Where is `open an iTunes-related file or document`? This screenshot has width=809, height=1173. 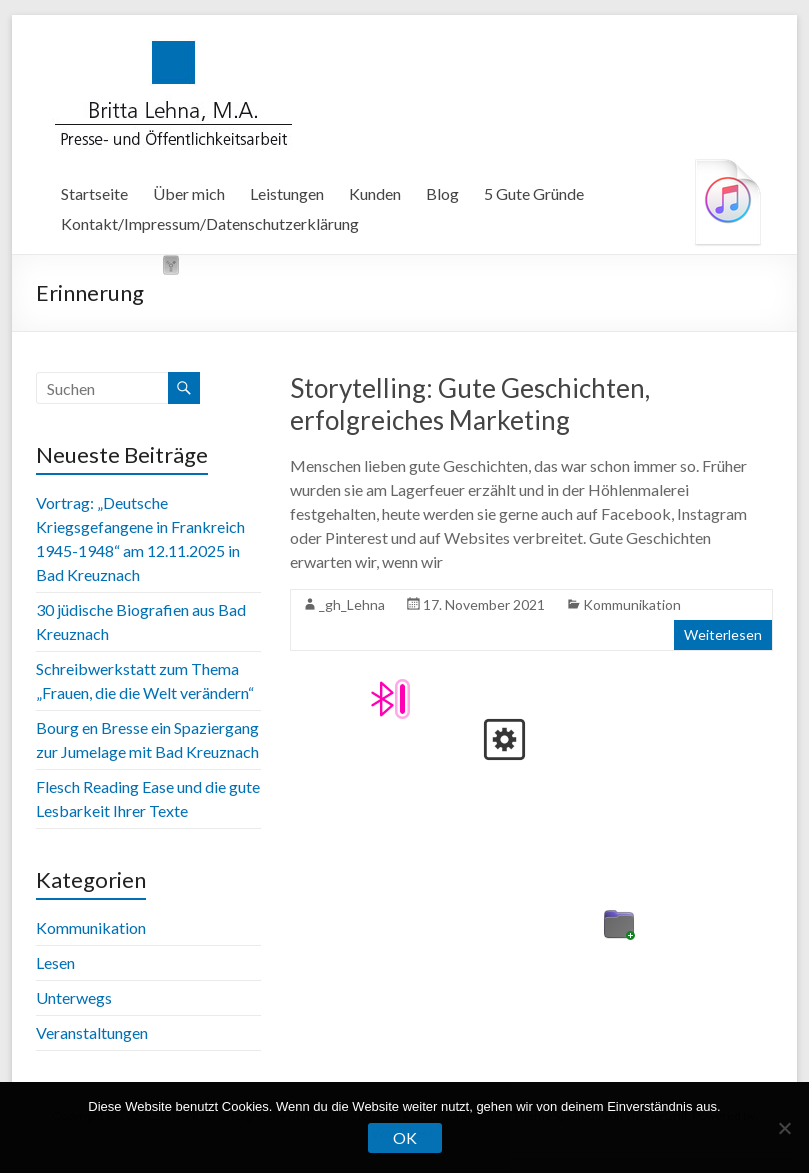 open an iTunes-related file or document is located at coordinates (728, 204).